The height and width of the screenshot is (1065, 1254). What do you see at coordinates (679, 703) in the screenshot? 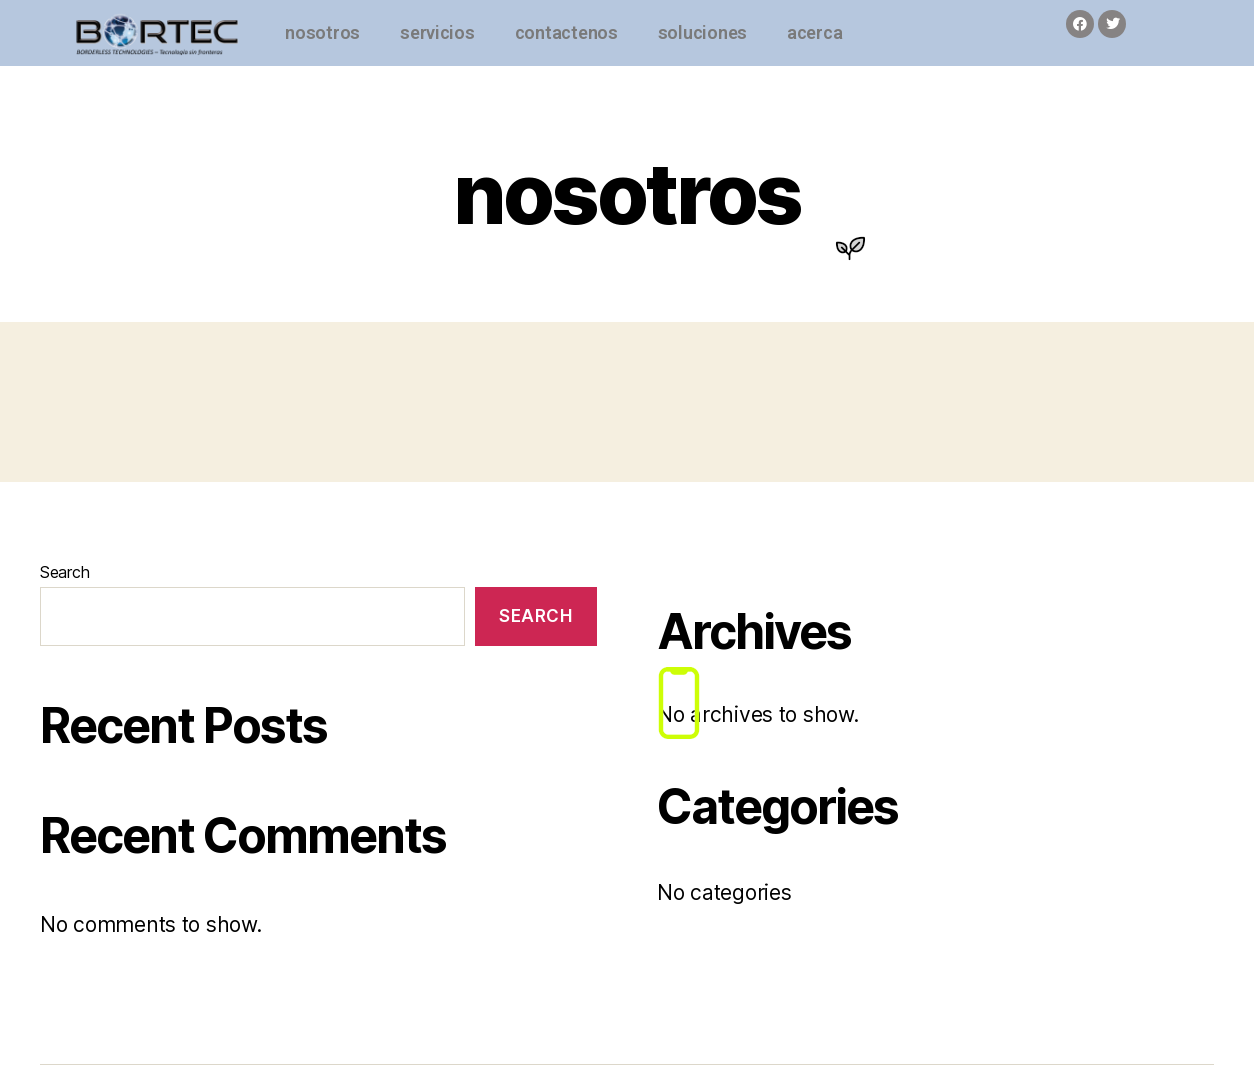
I see `switch to mobile view` at bounding box center [679, 703].